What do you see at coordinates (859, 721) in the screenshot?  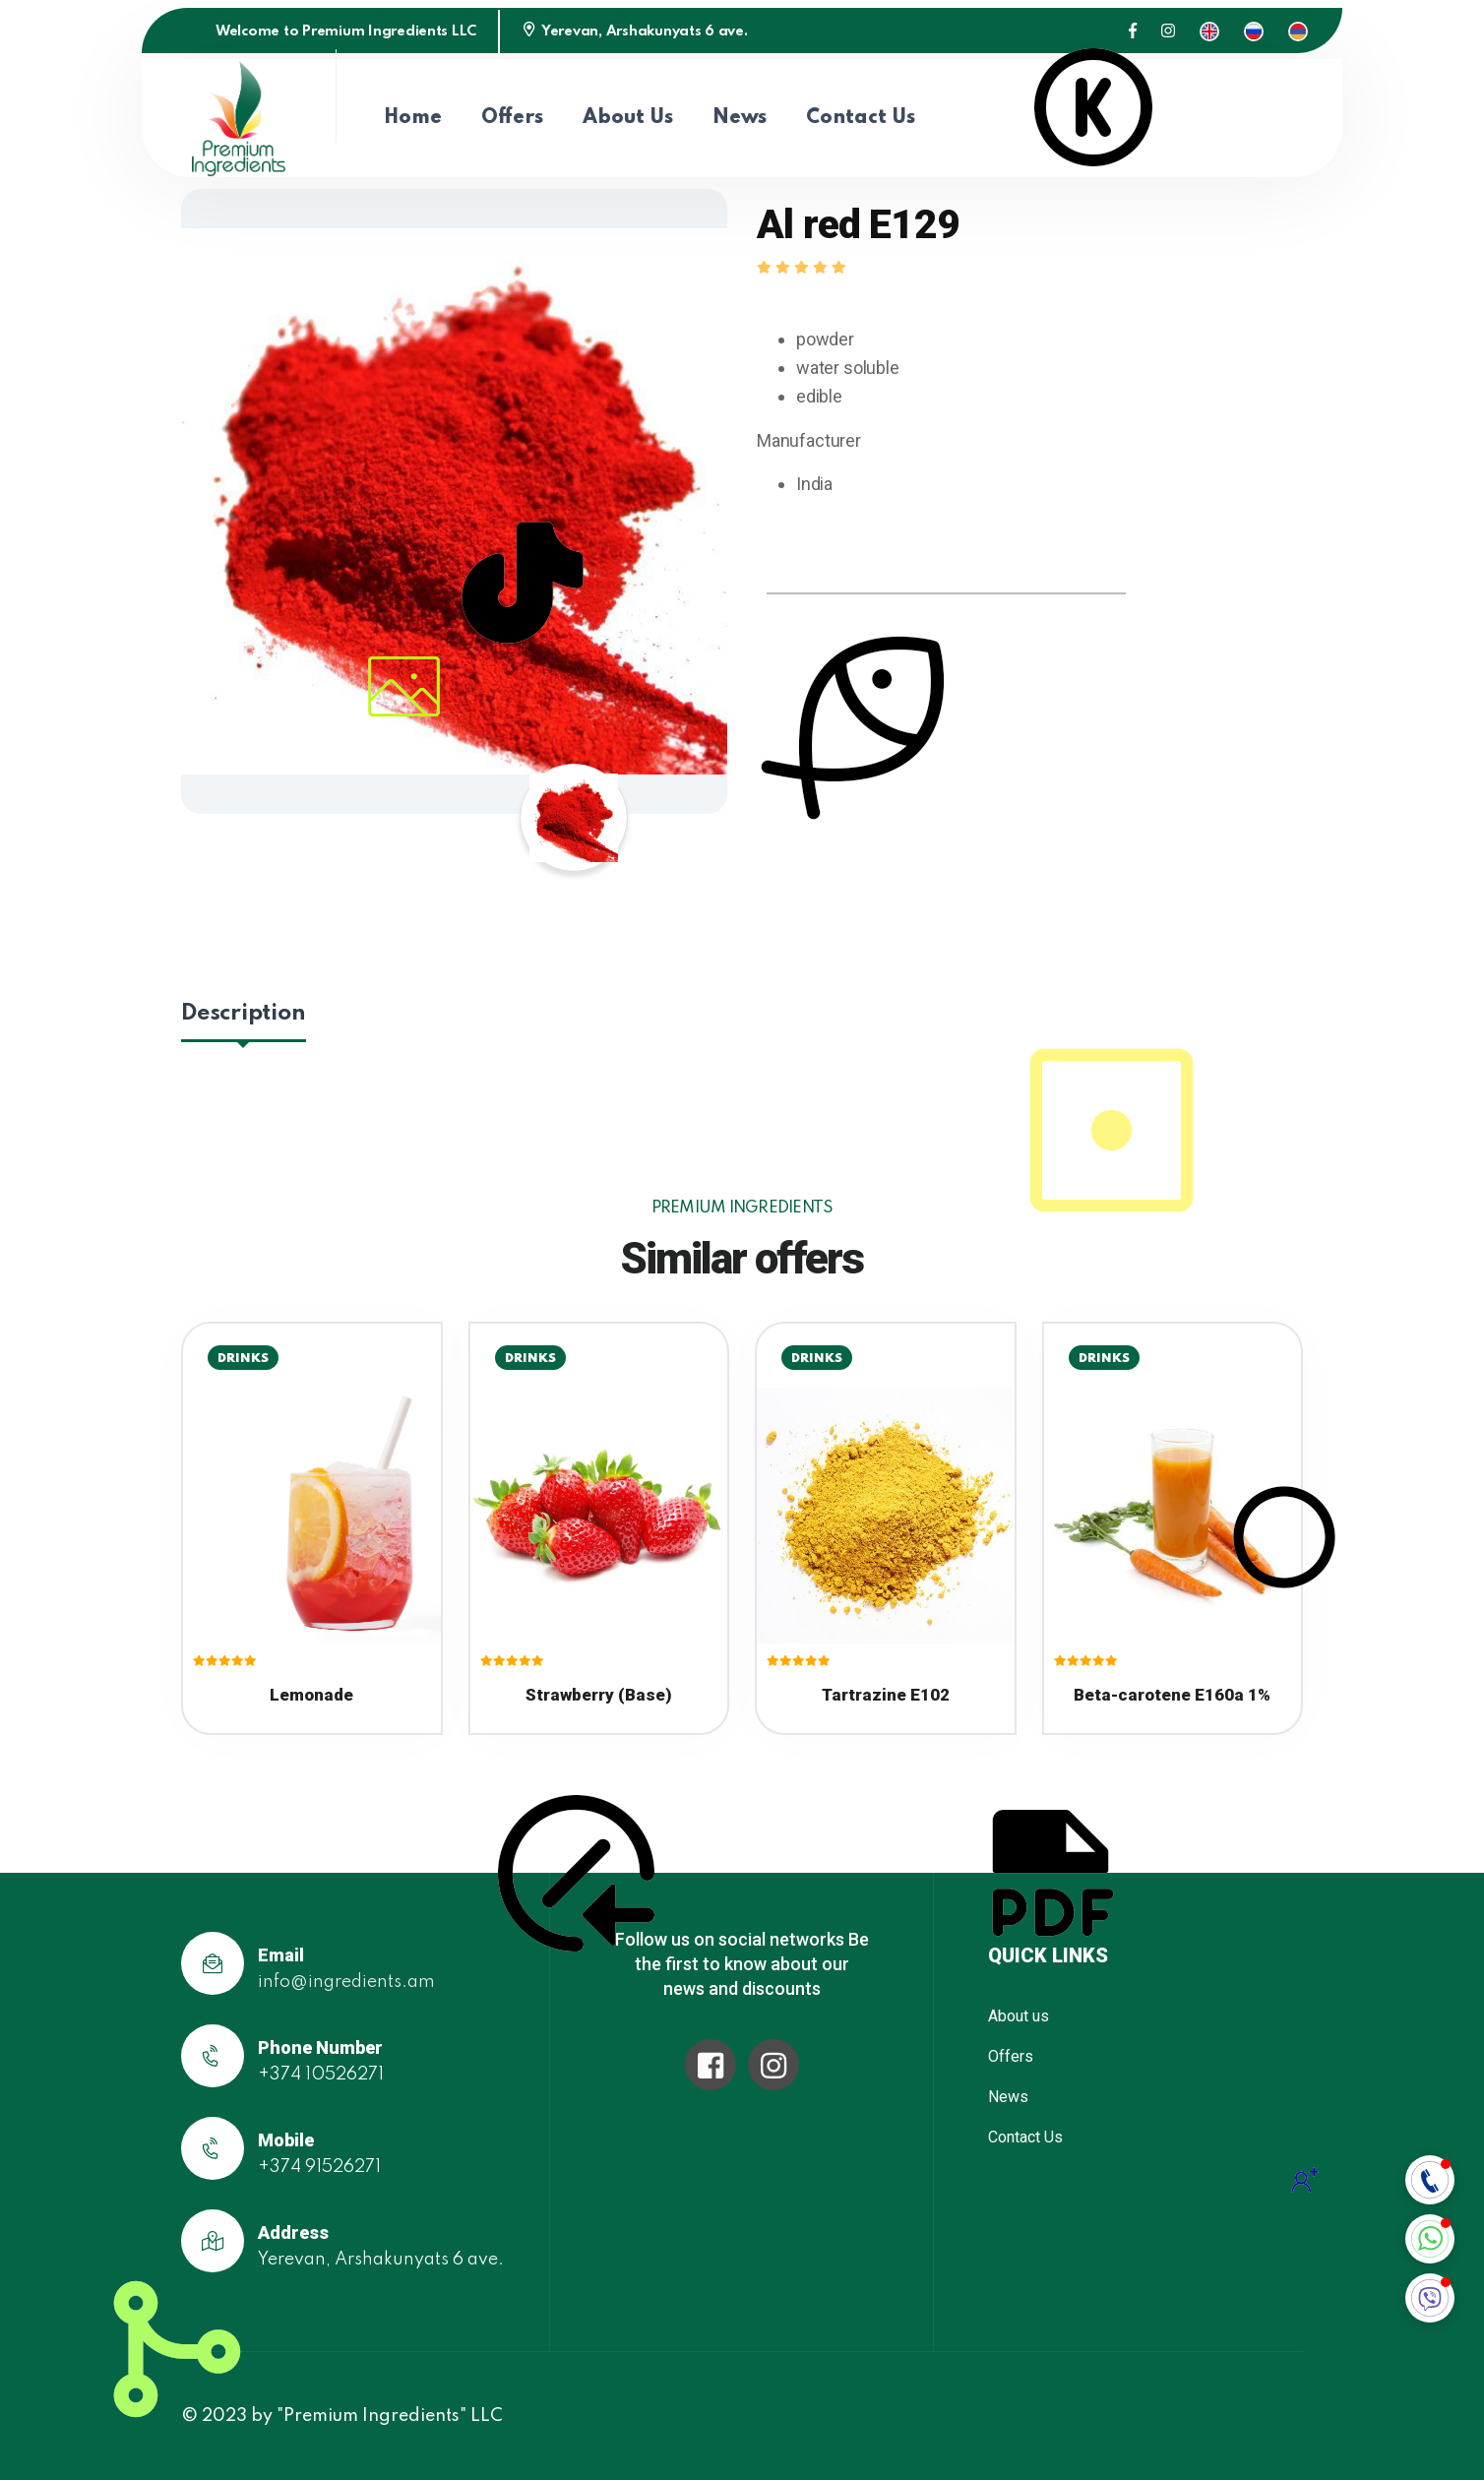 I see `access fishing or marine-related features` at bounding box center [859, 721].